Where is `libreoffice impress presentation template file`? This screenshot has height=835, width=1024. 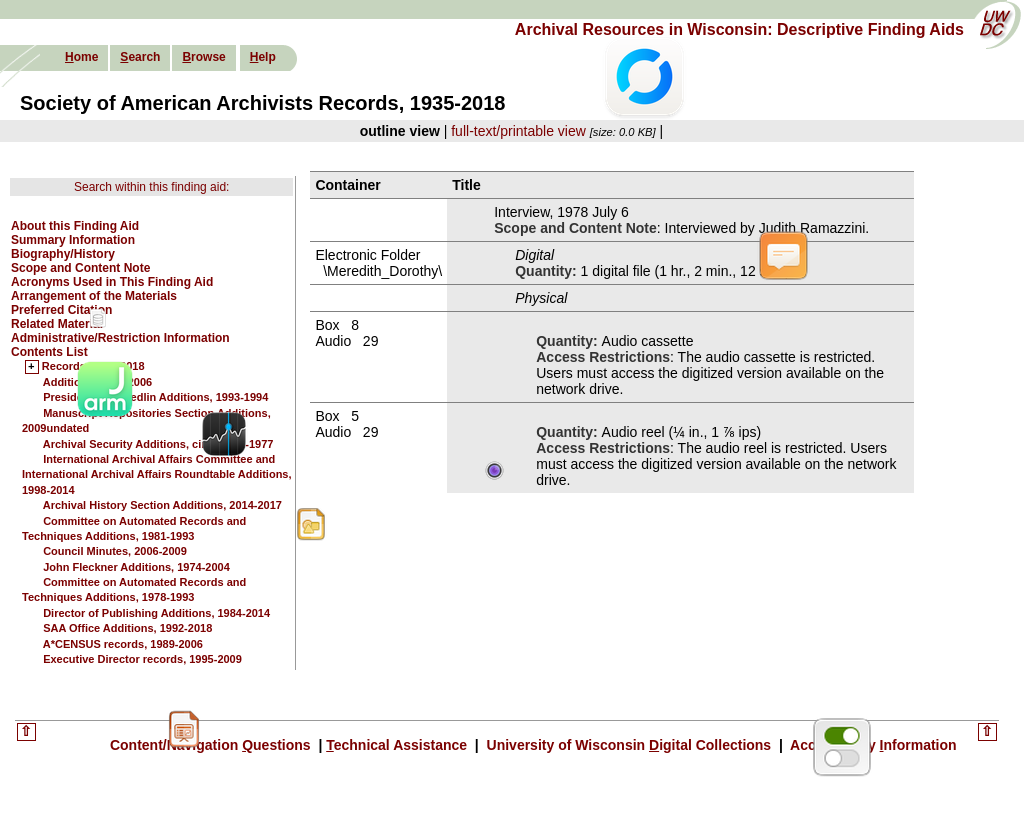 libreoffice impress presentation template file is located at coordinates (184, 729).